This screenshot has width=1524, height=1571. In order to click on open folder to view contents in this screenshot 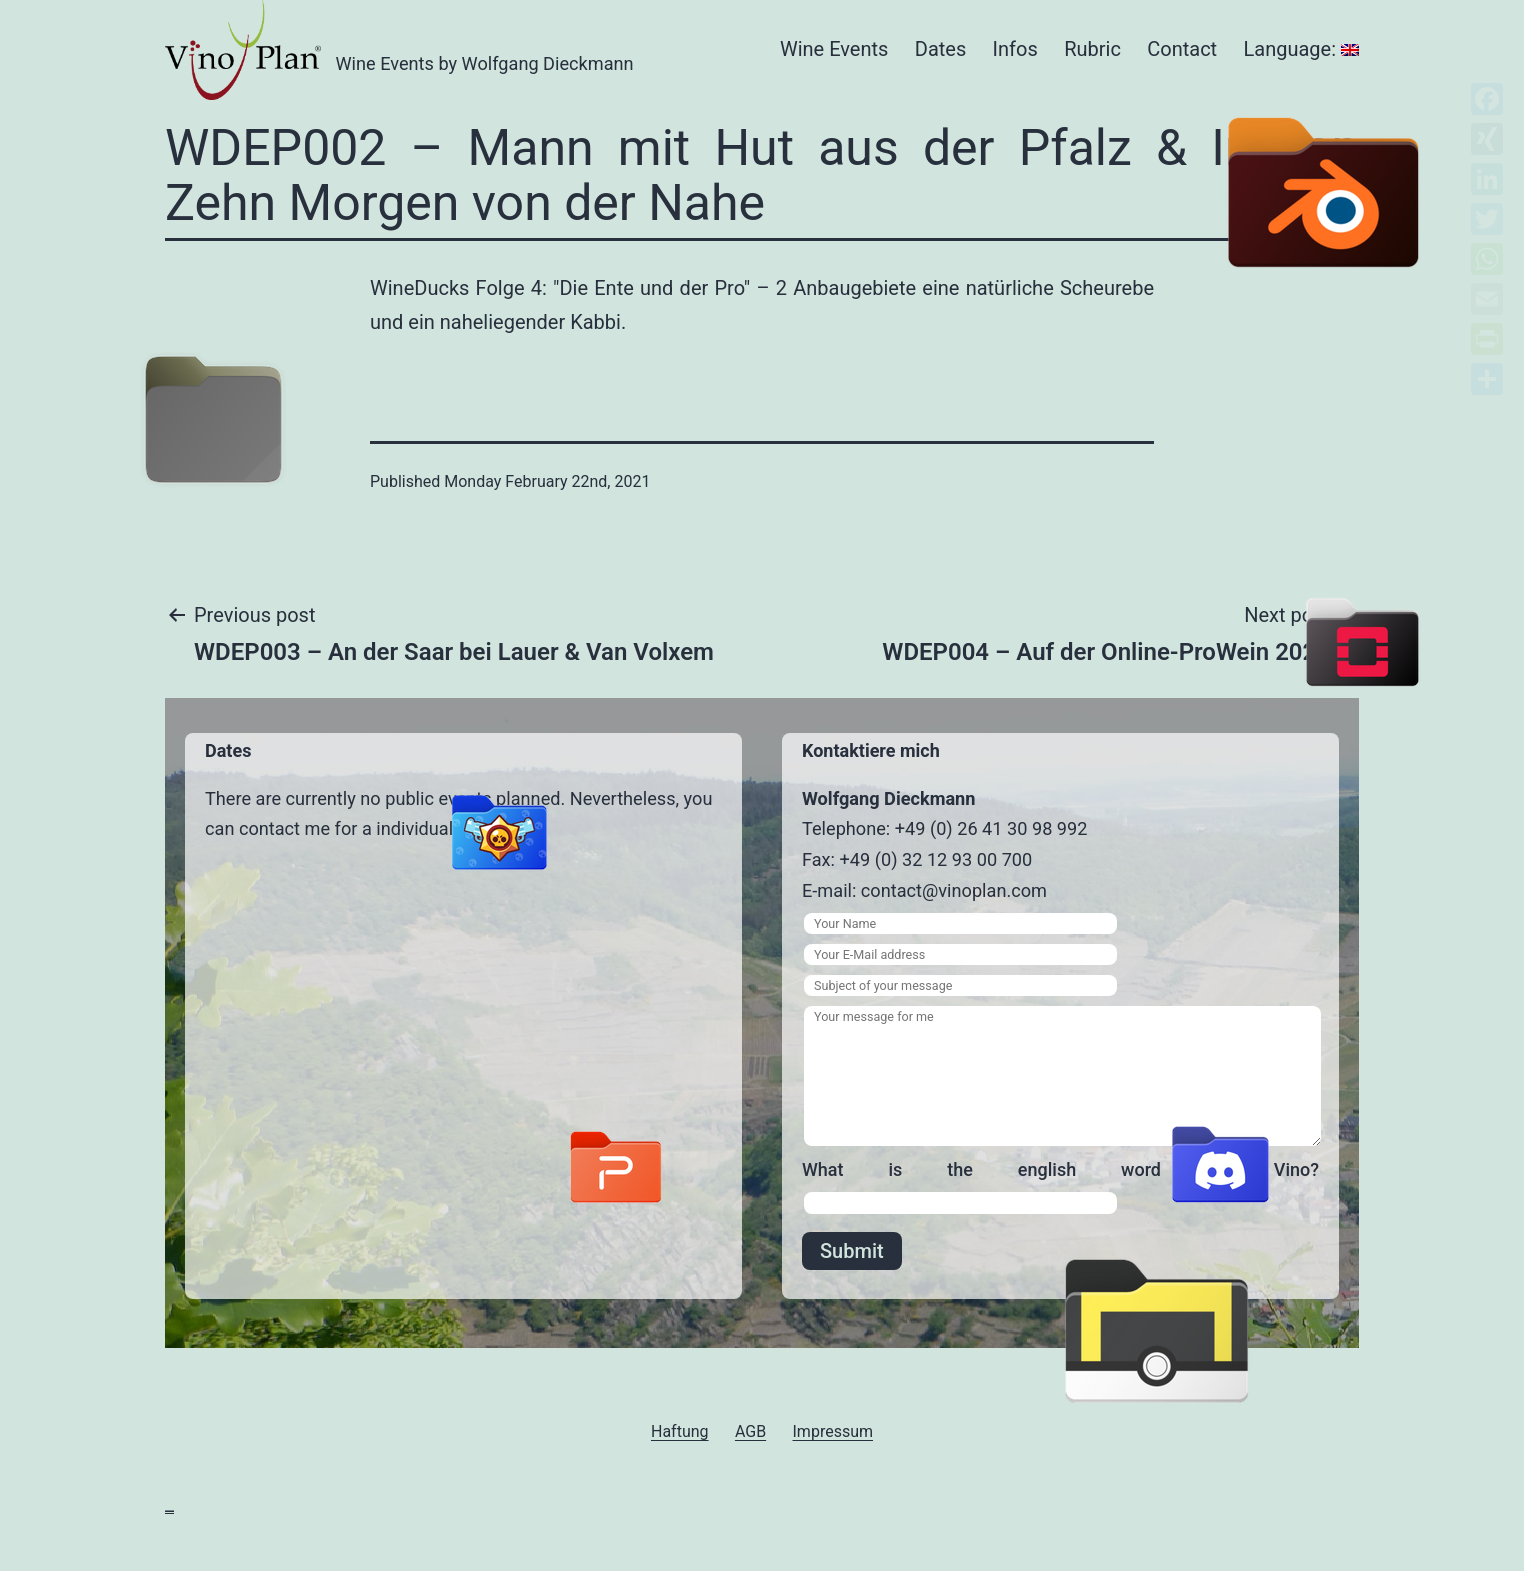, I will do `click(213, 419)`.